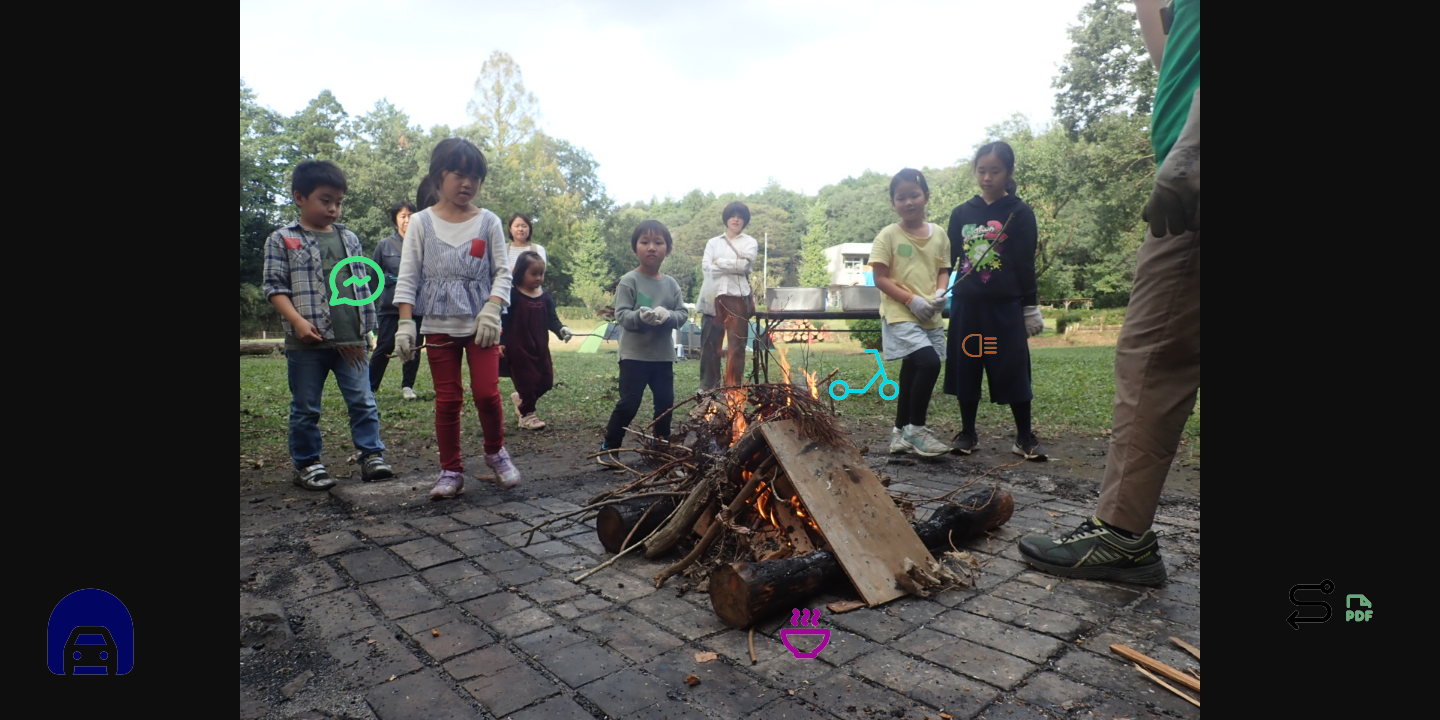  What do you see at coordinates (90, 631) in the screenshot?
I see `indicates tunnel or underground passage ahead` at bounding box center [90, 631].